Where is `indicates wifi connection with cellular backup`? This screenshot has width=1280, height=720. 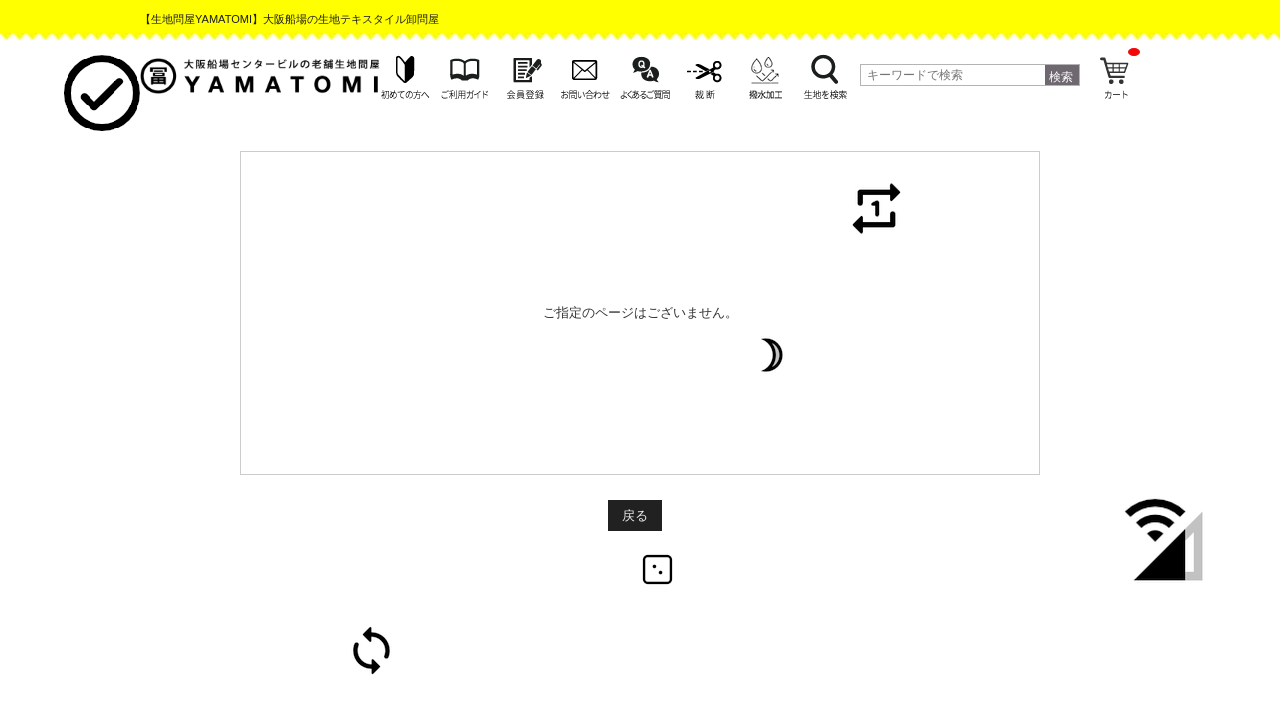 indicates wifi connection with cellular backup is located at coordinates (1159, 537).